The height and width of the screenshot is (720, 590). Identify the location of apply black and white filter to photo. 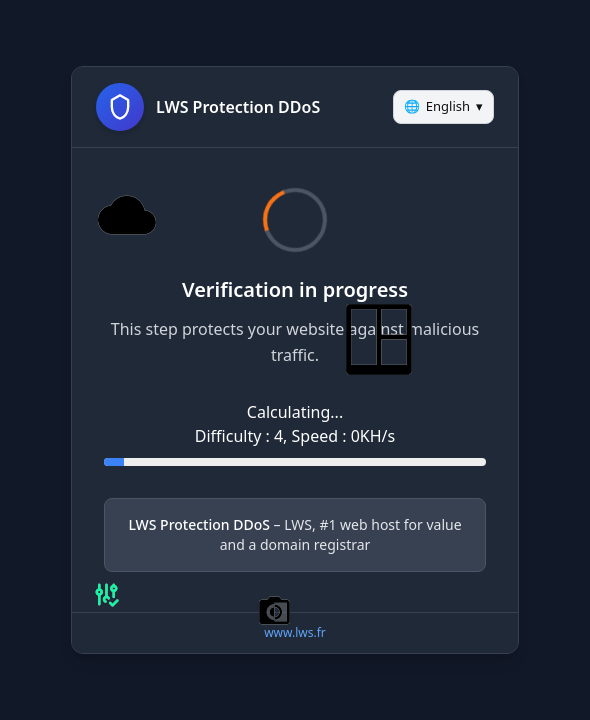
(274, 610).